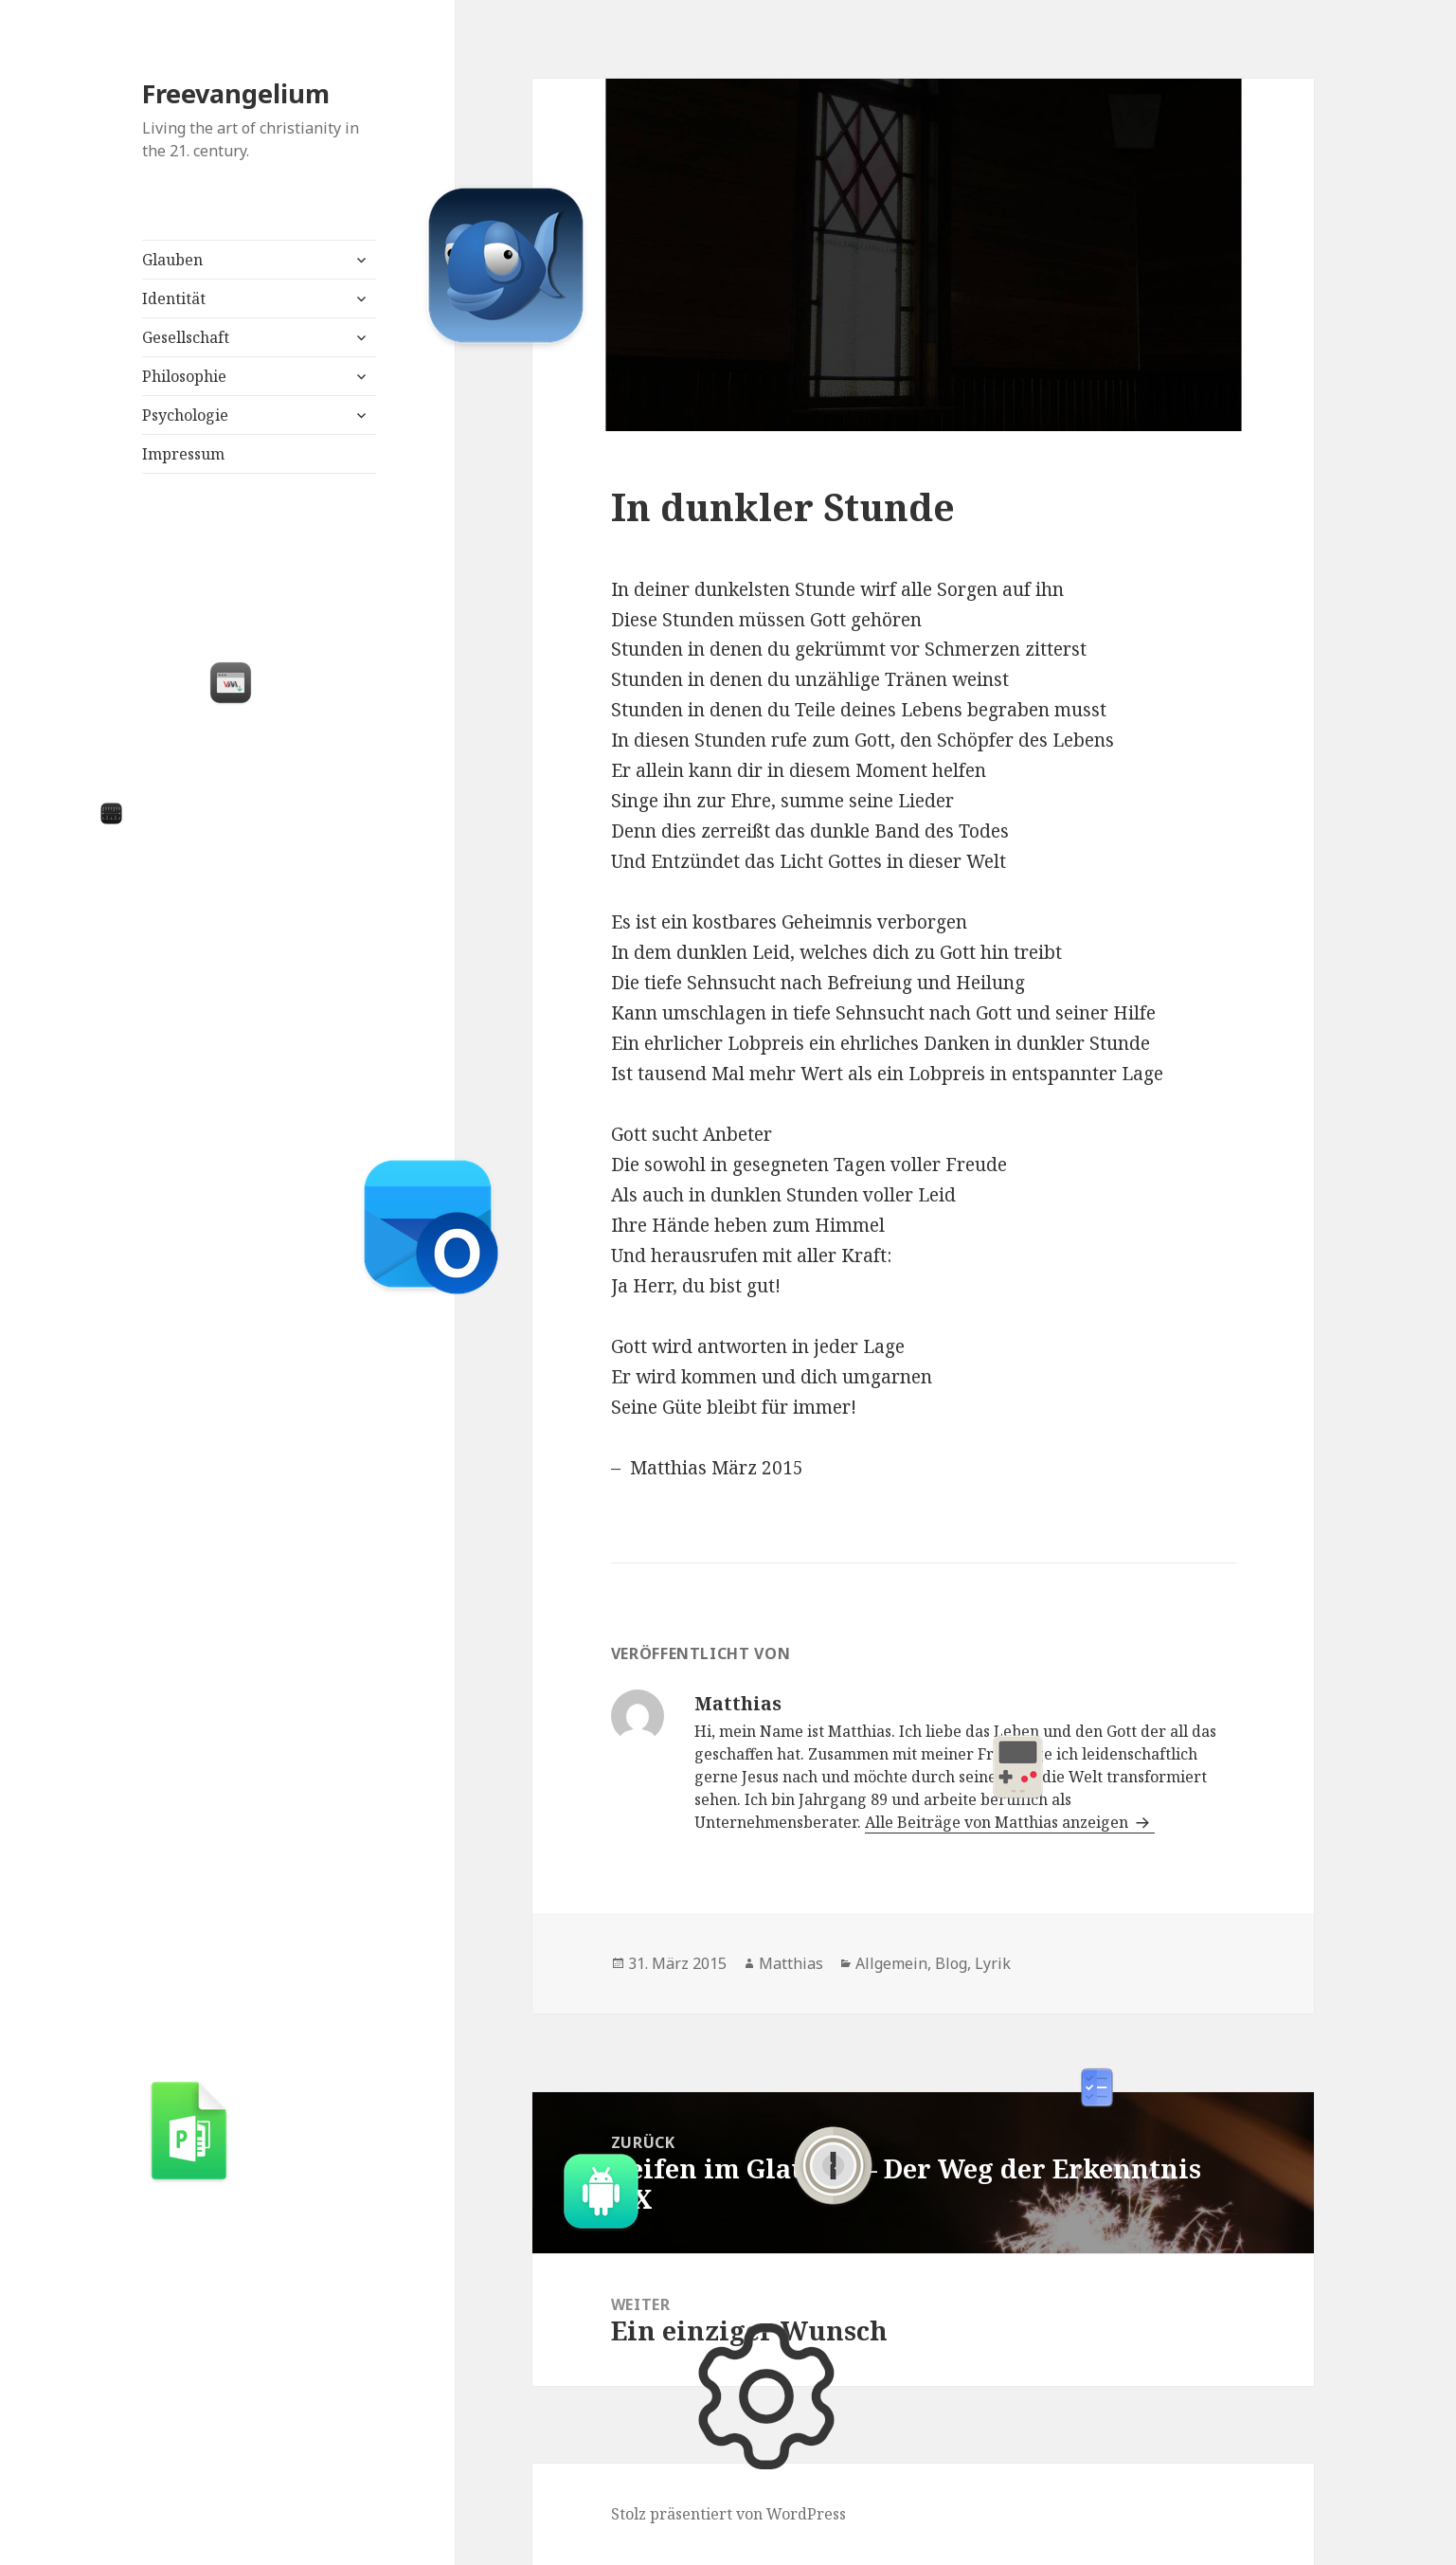  What do you see at coordinates (766, 2396) in the screenshot?
I see `access system settings` at bounding box center [766, 2396].